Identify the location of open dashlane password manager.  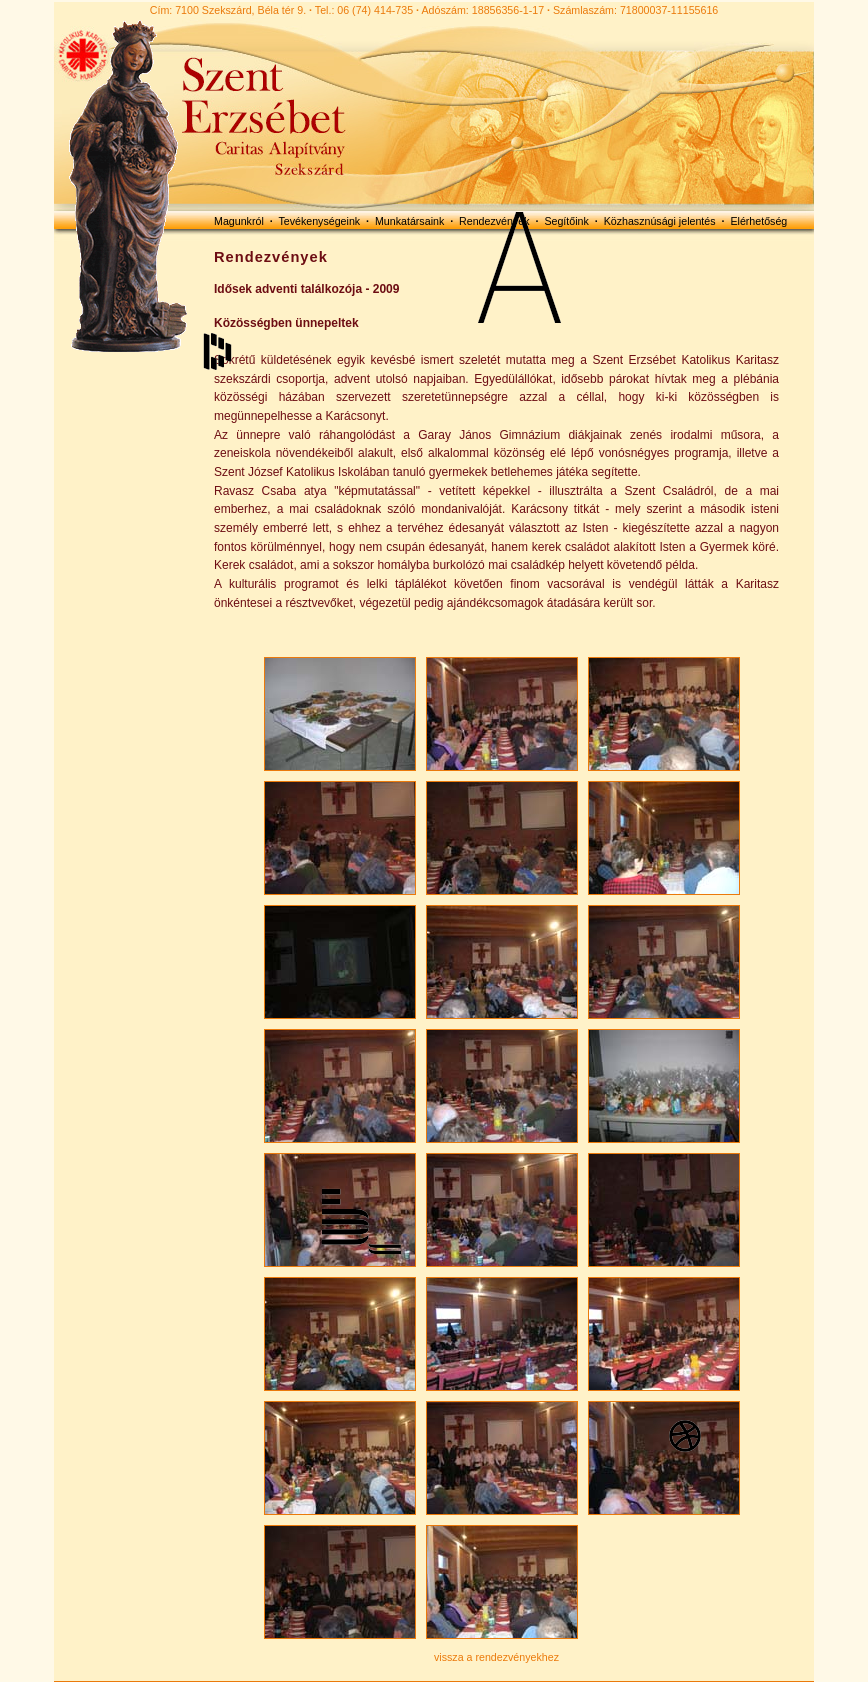
(217, 351).